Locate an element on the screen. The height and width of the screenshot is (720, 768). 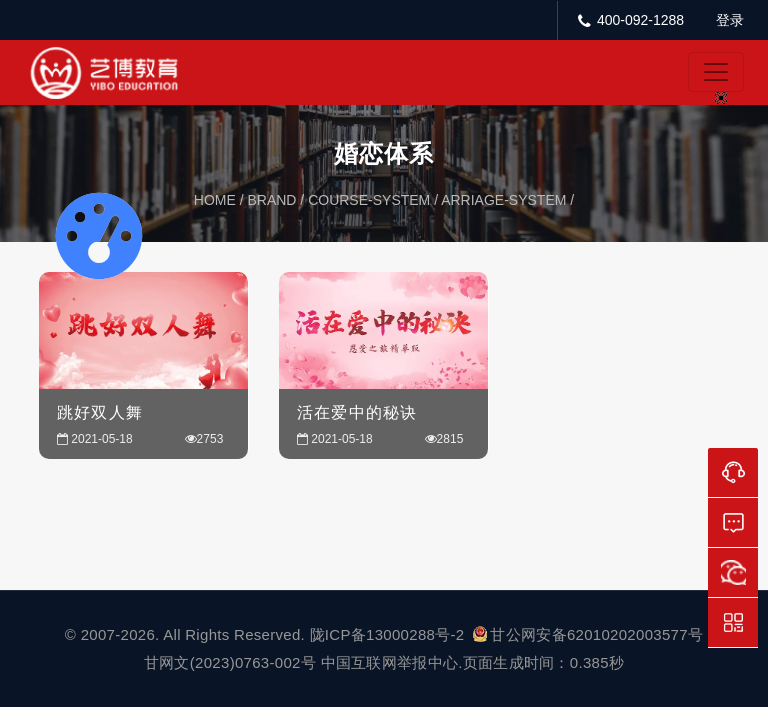
access drone controls is located at coordinates (721, 98).